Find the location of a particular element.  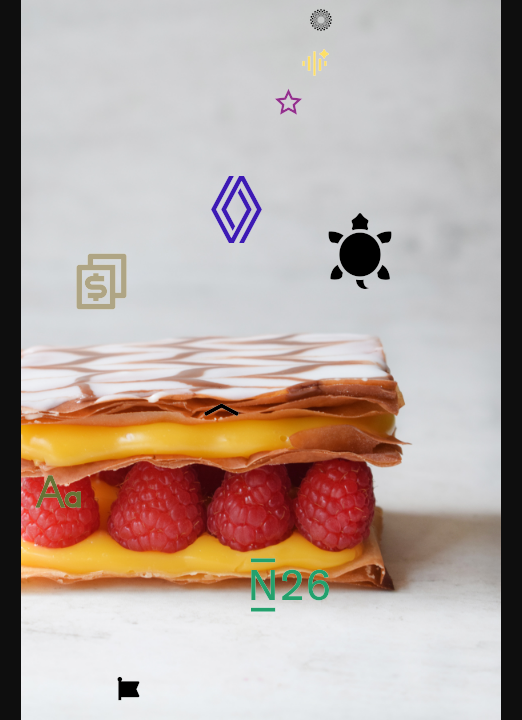

activate AI voice assistant is located at coordinates (314, 63).